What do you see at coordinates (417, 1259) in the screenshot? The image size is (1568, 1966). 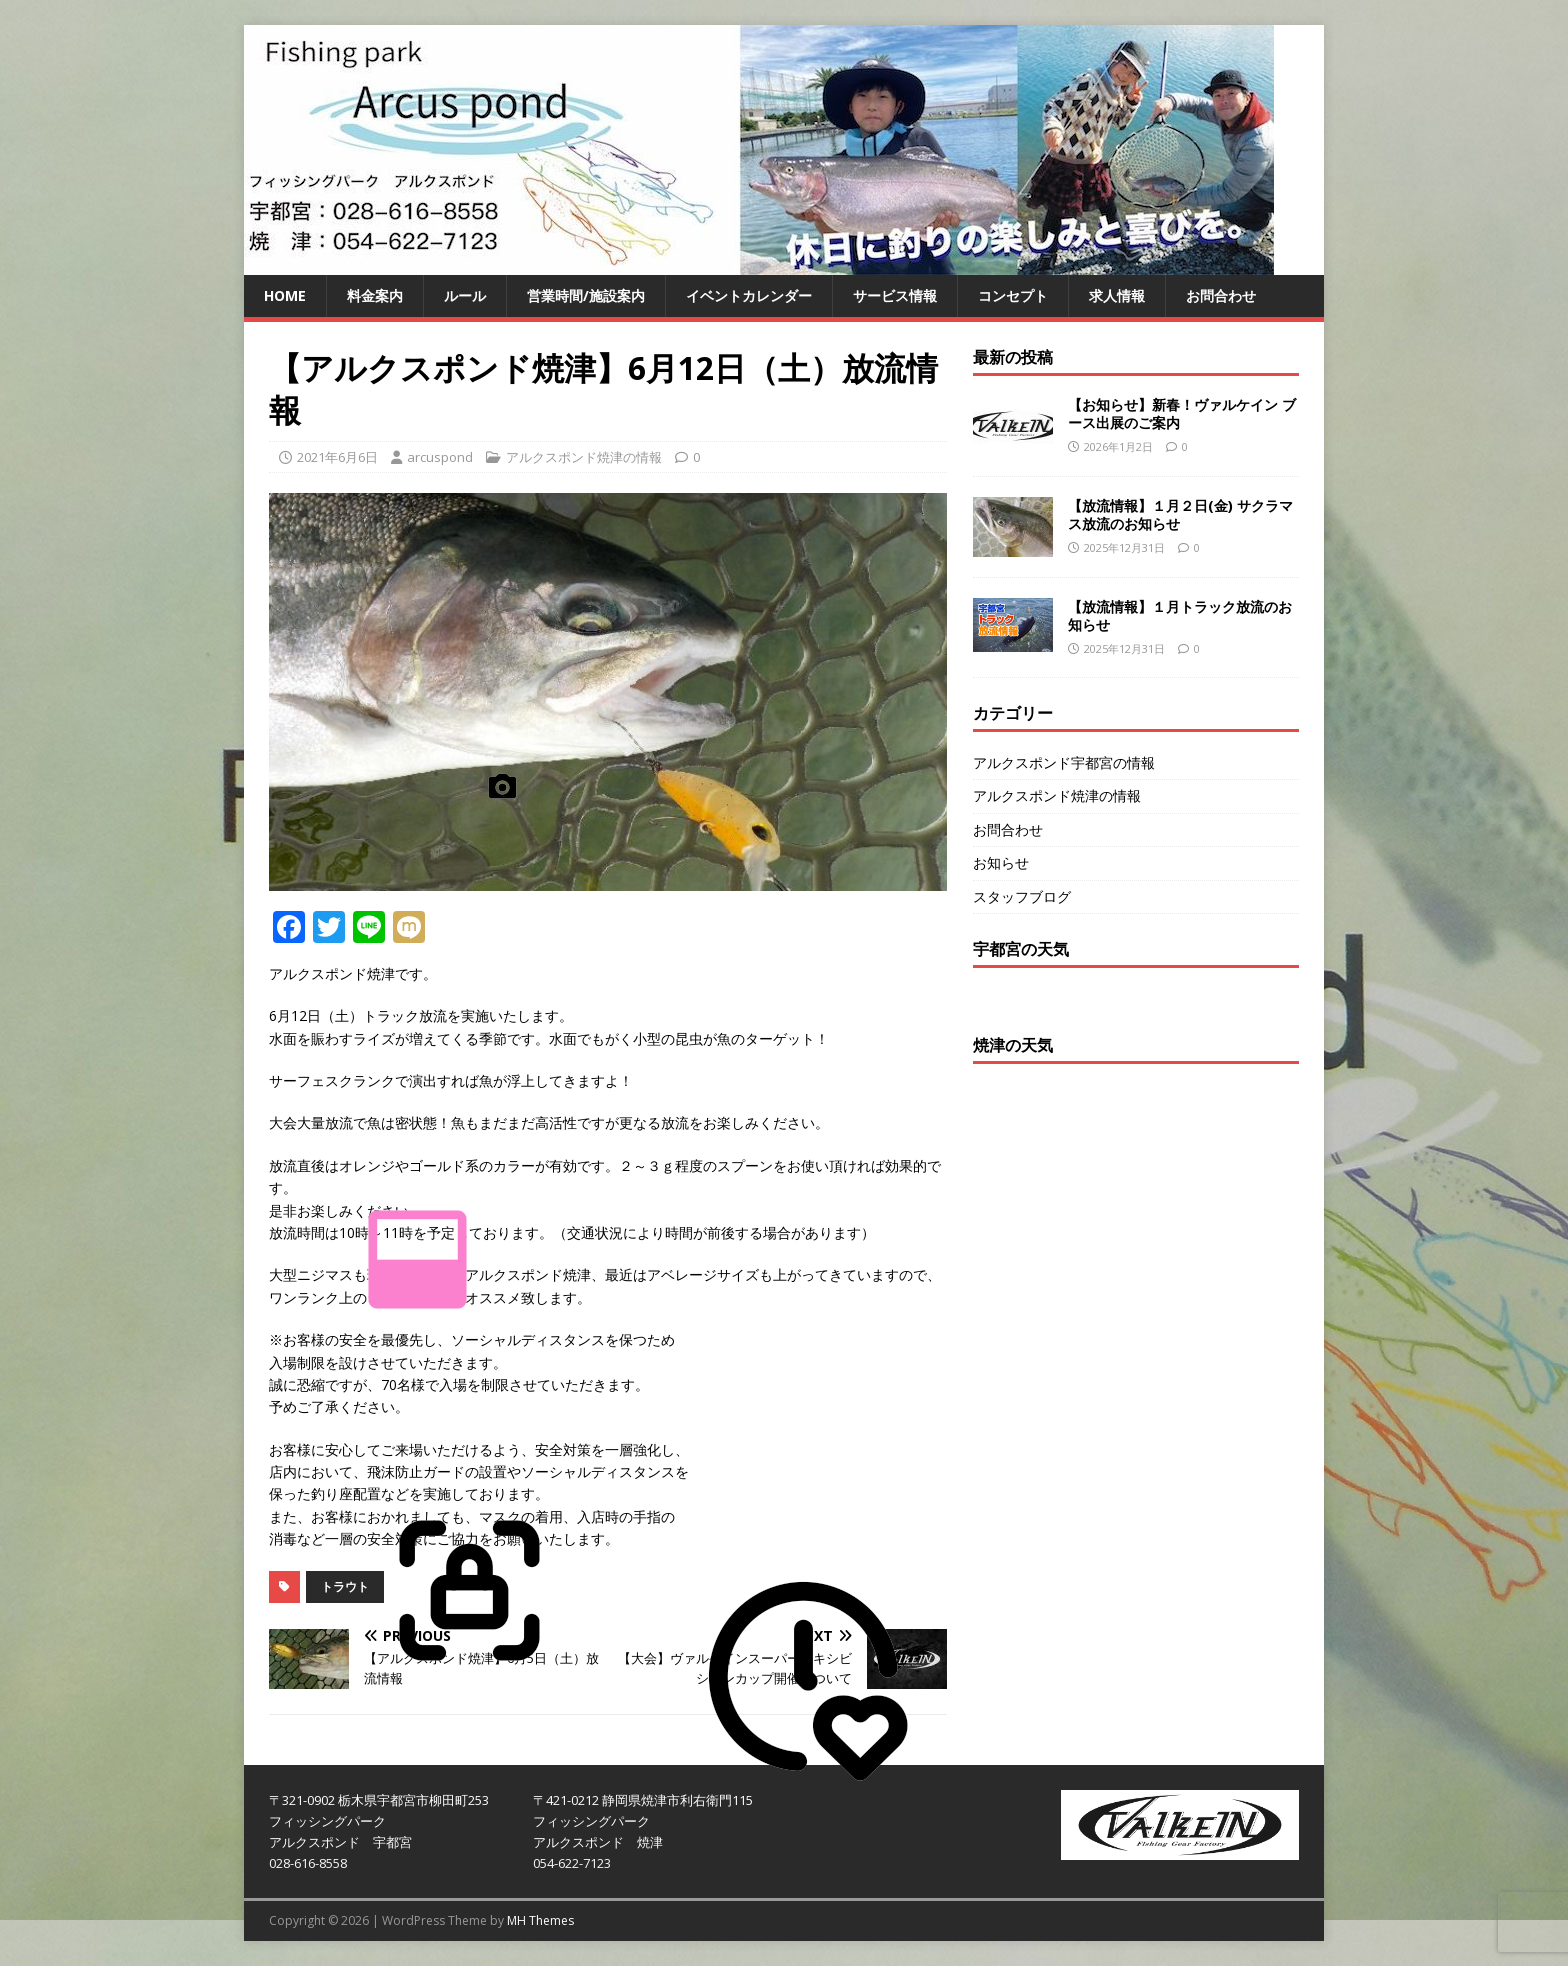 I see `toggle bottom panel visibility` at bounding box center [417, 1259].